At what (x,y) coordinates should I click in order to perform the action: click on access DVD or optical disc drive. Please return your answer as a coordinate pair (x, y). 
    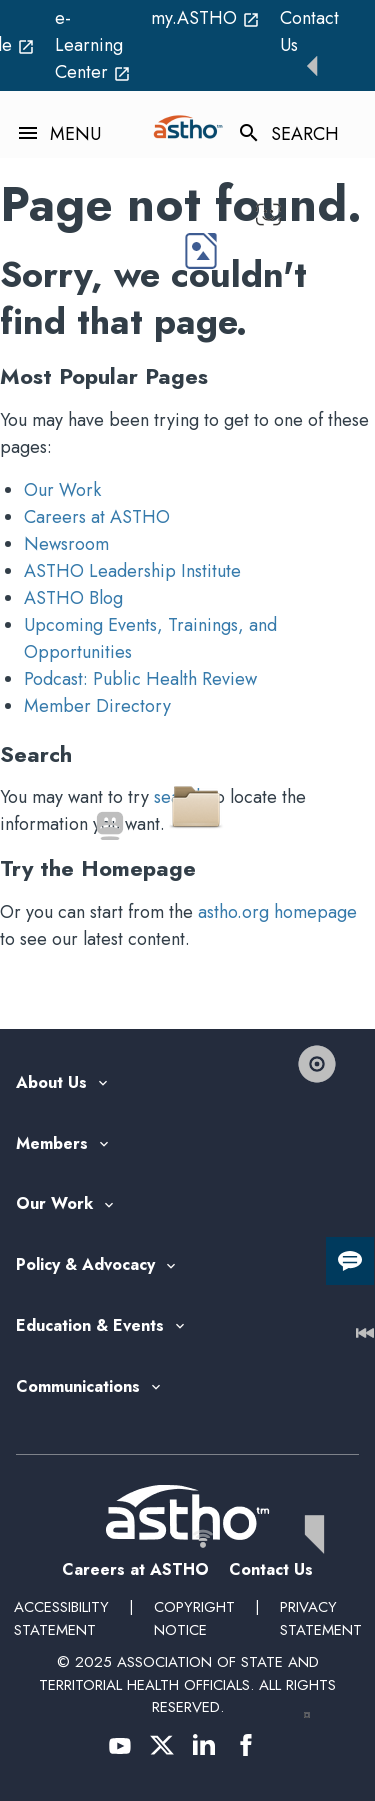
    Looking at the image, I should click on (317, 1064).